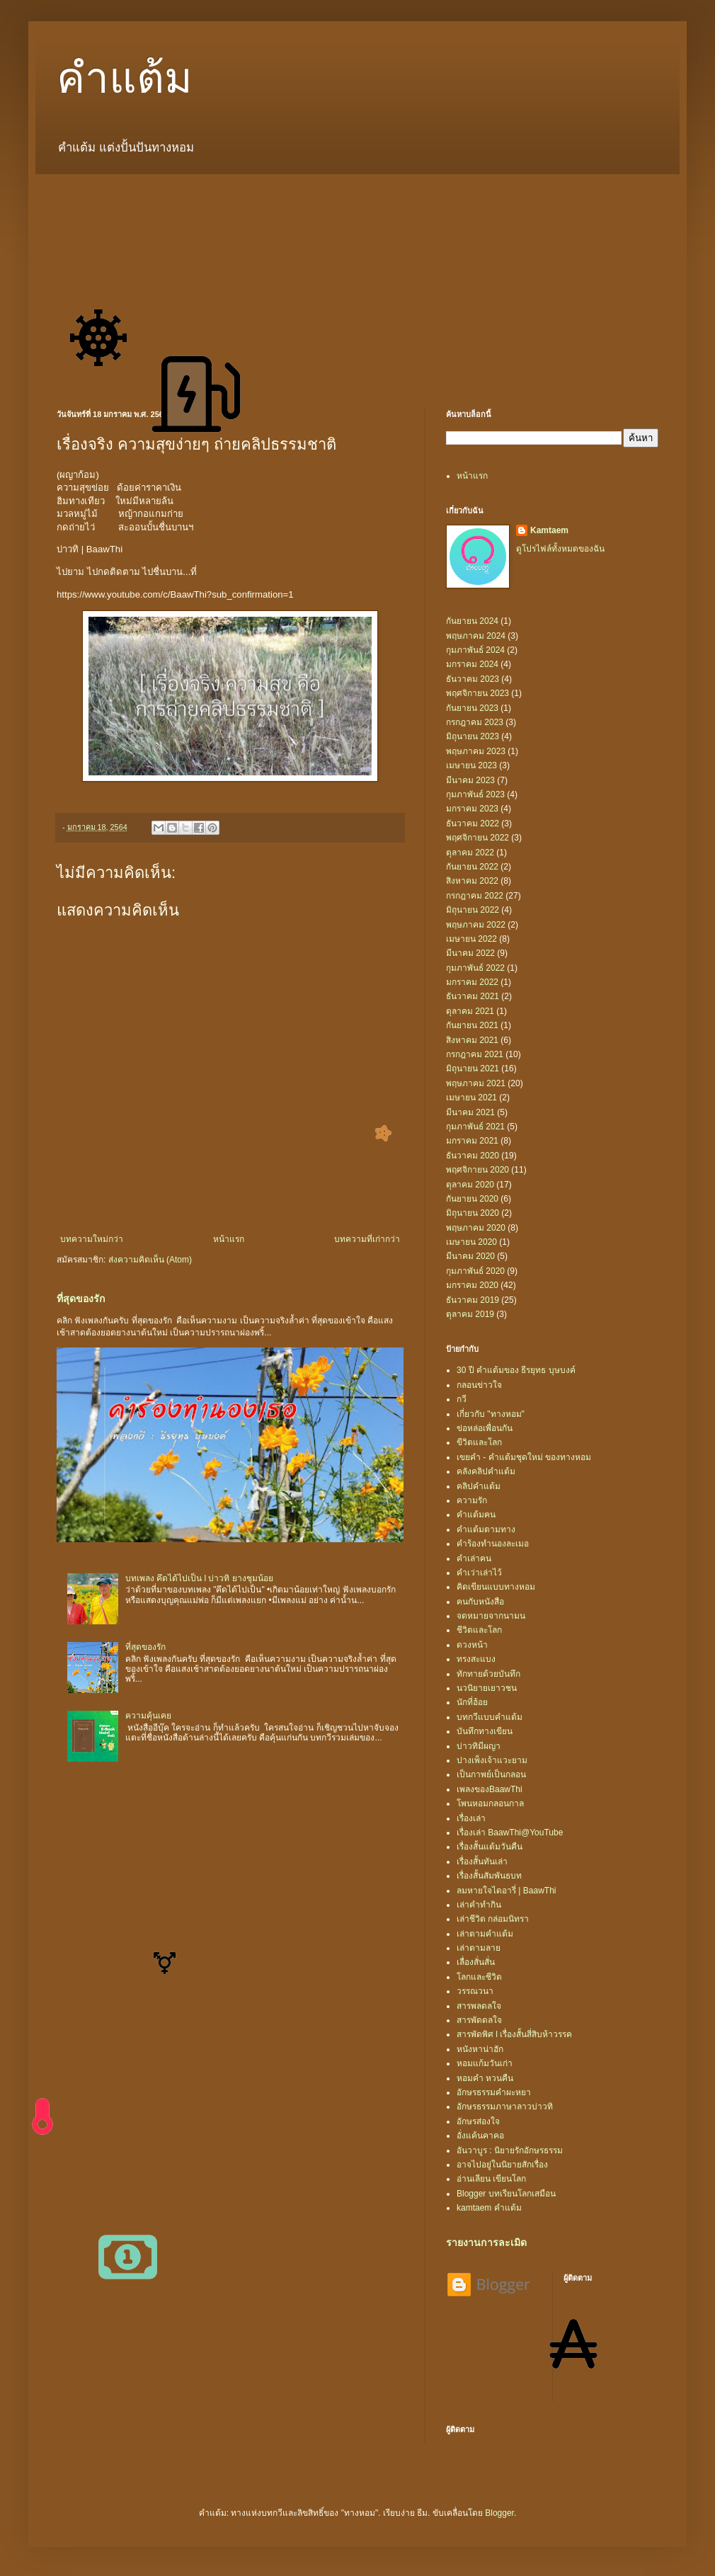 The image size is (715, 2576). Describe the element at coordinates (164, 1963) in the screenshot. I see `indicates transgender identity or gender diversity` at that location.